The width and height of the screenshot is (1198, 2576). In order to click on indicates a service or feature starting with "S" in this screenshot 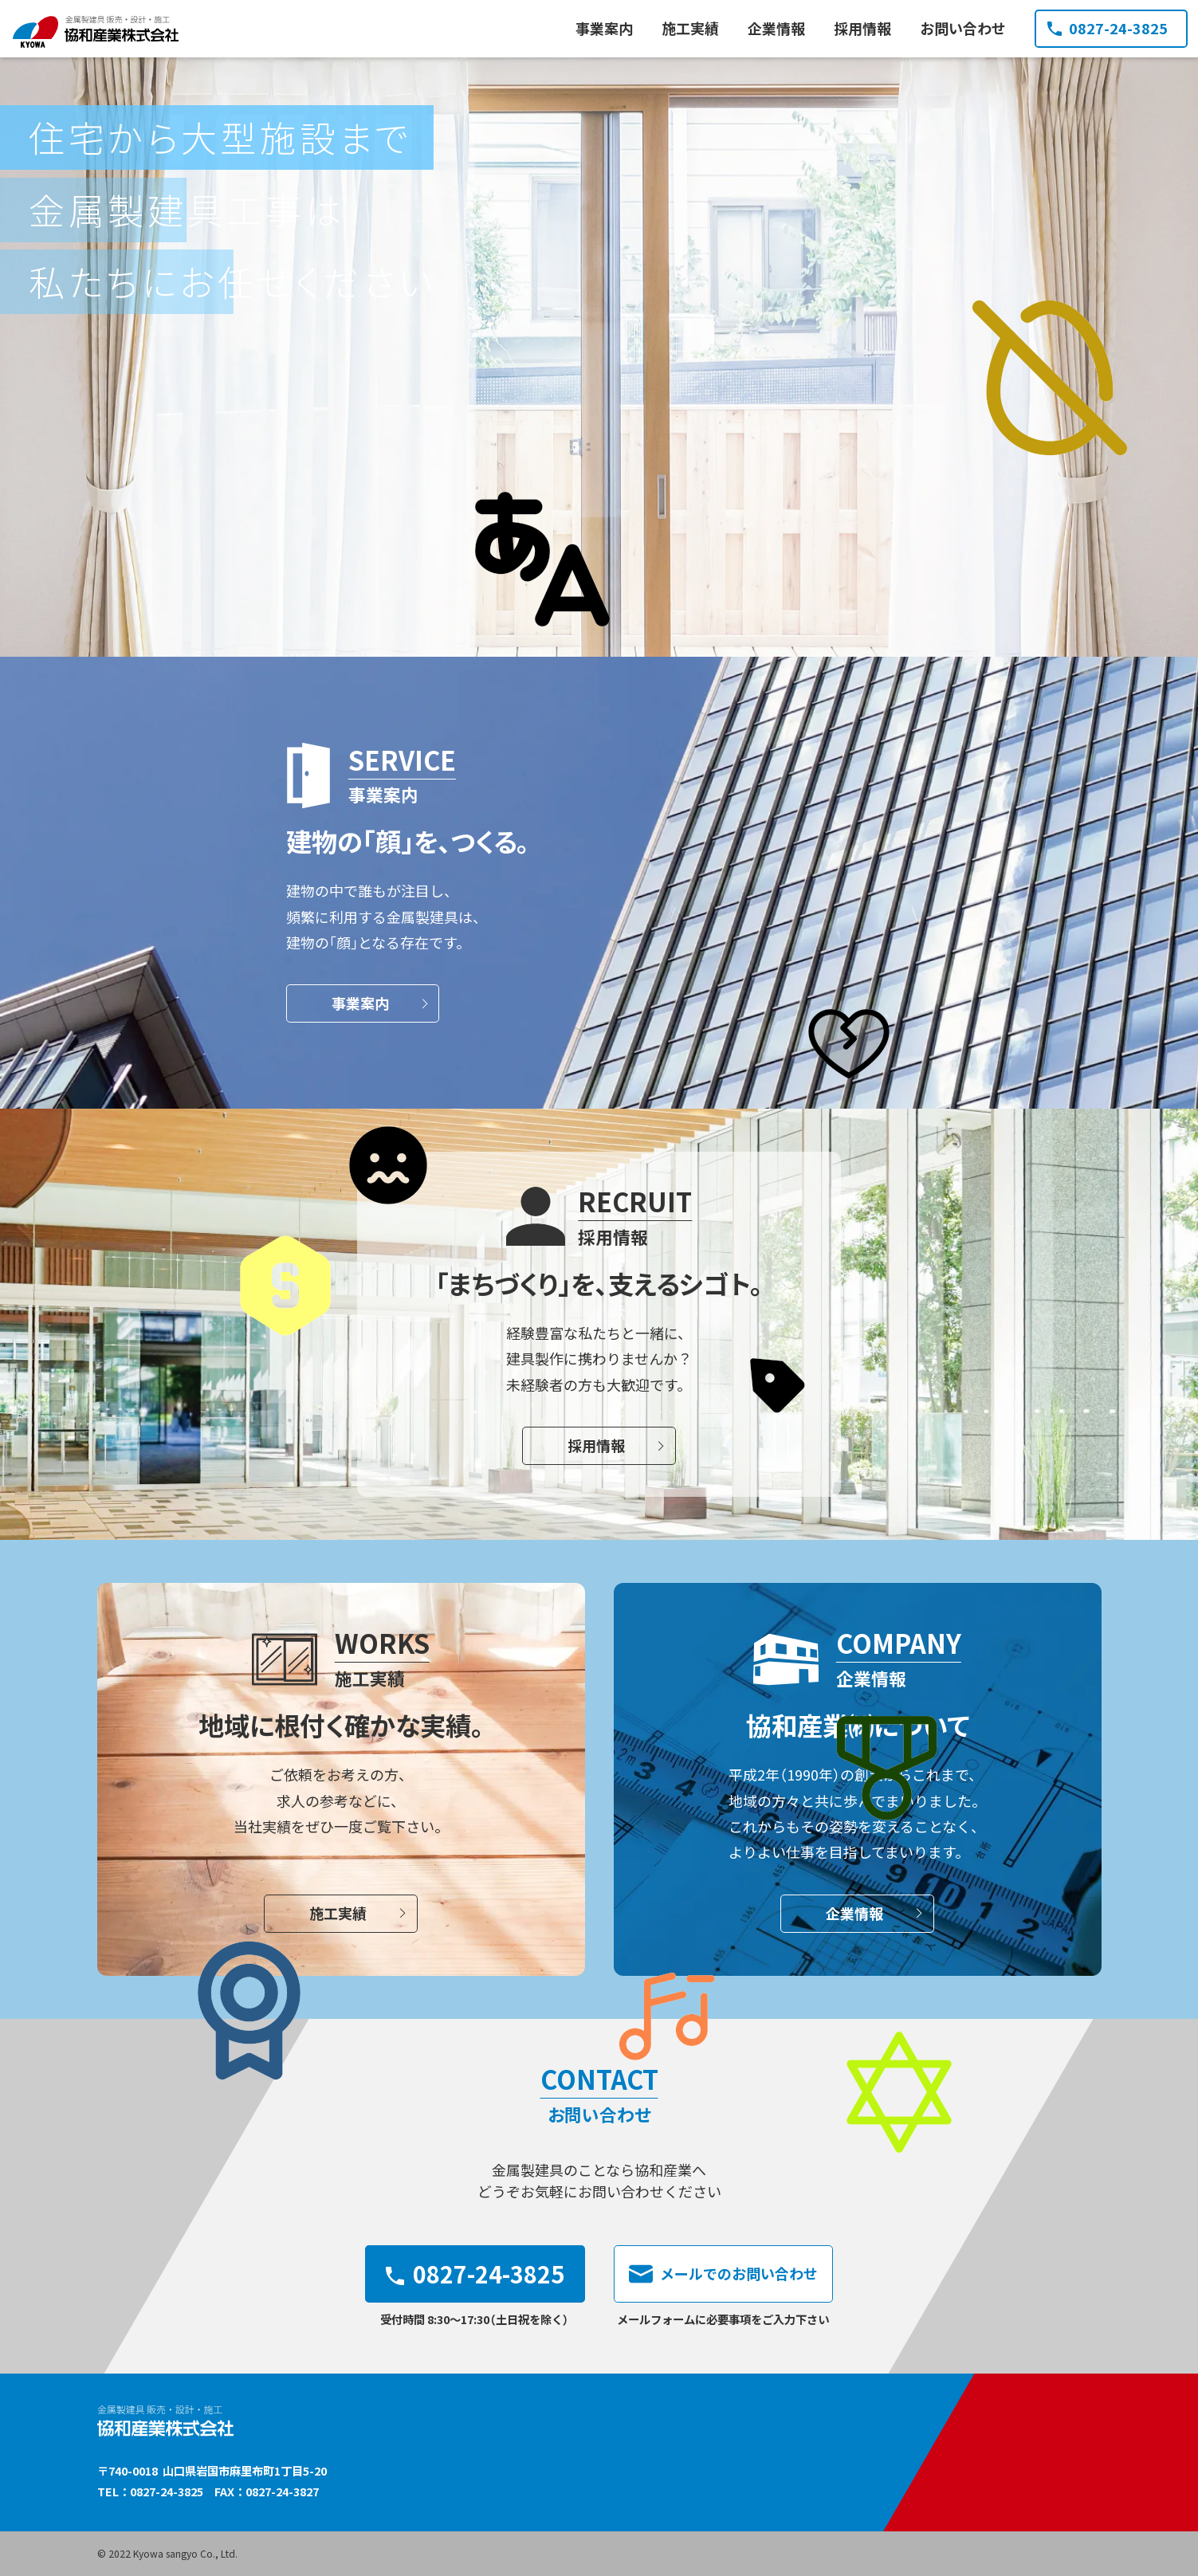, I will do `click(285, 1286)`.